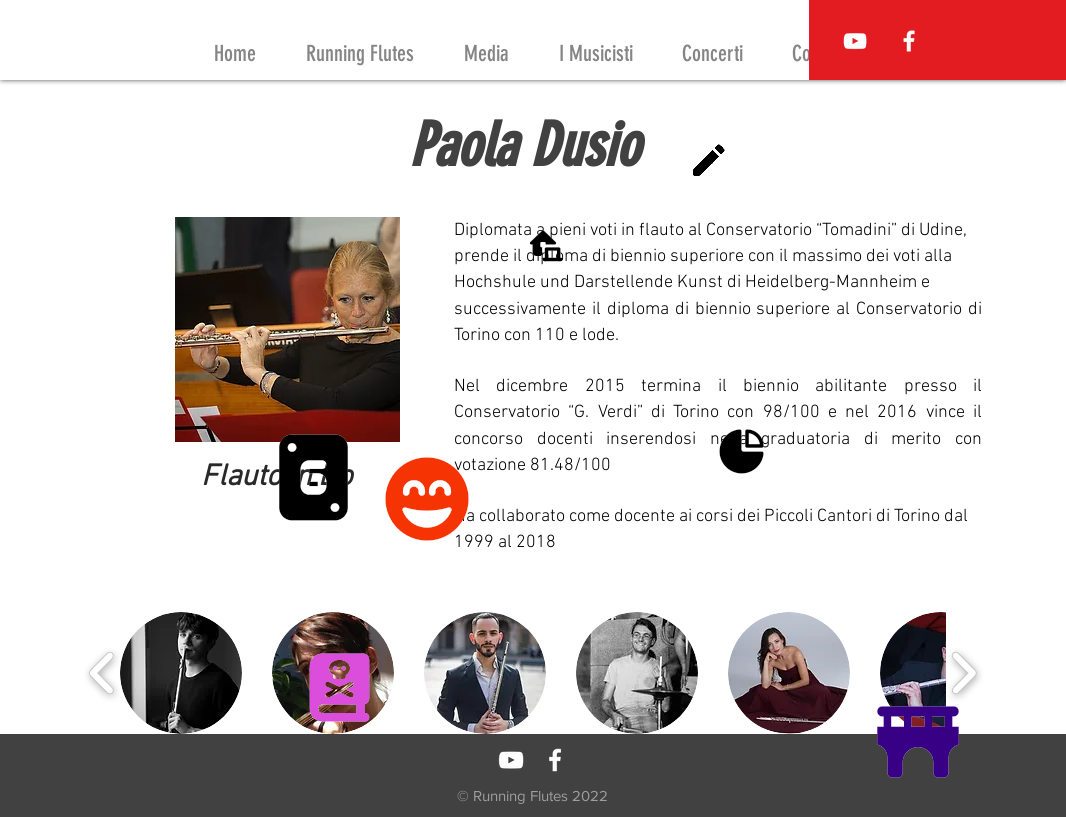 This screenshot has width=1066, height=817. I want to click on add a reaction to a message, so click(427, 499).